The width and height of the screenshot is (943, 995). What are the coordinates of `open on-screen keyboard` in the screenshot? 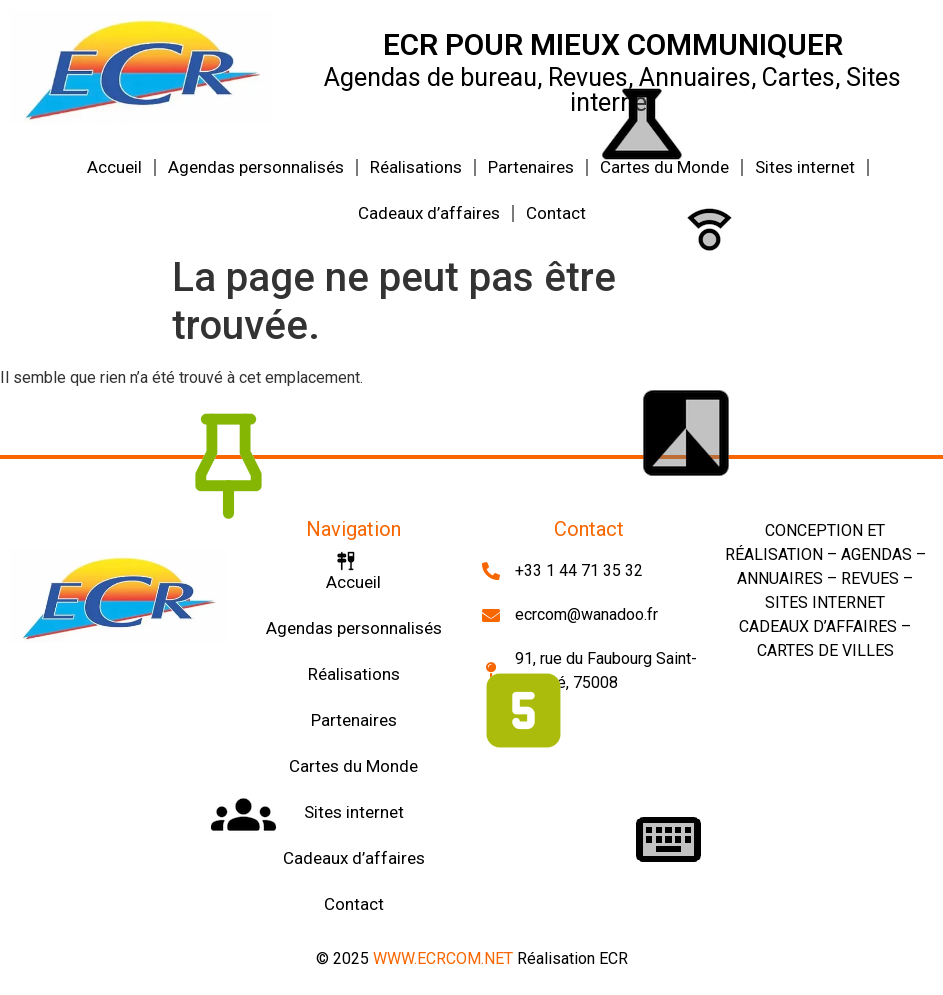 It's located at (668, 839).